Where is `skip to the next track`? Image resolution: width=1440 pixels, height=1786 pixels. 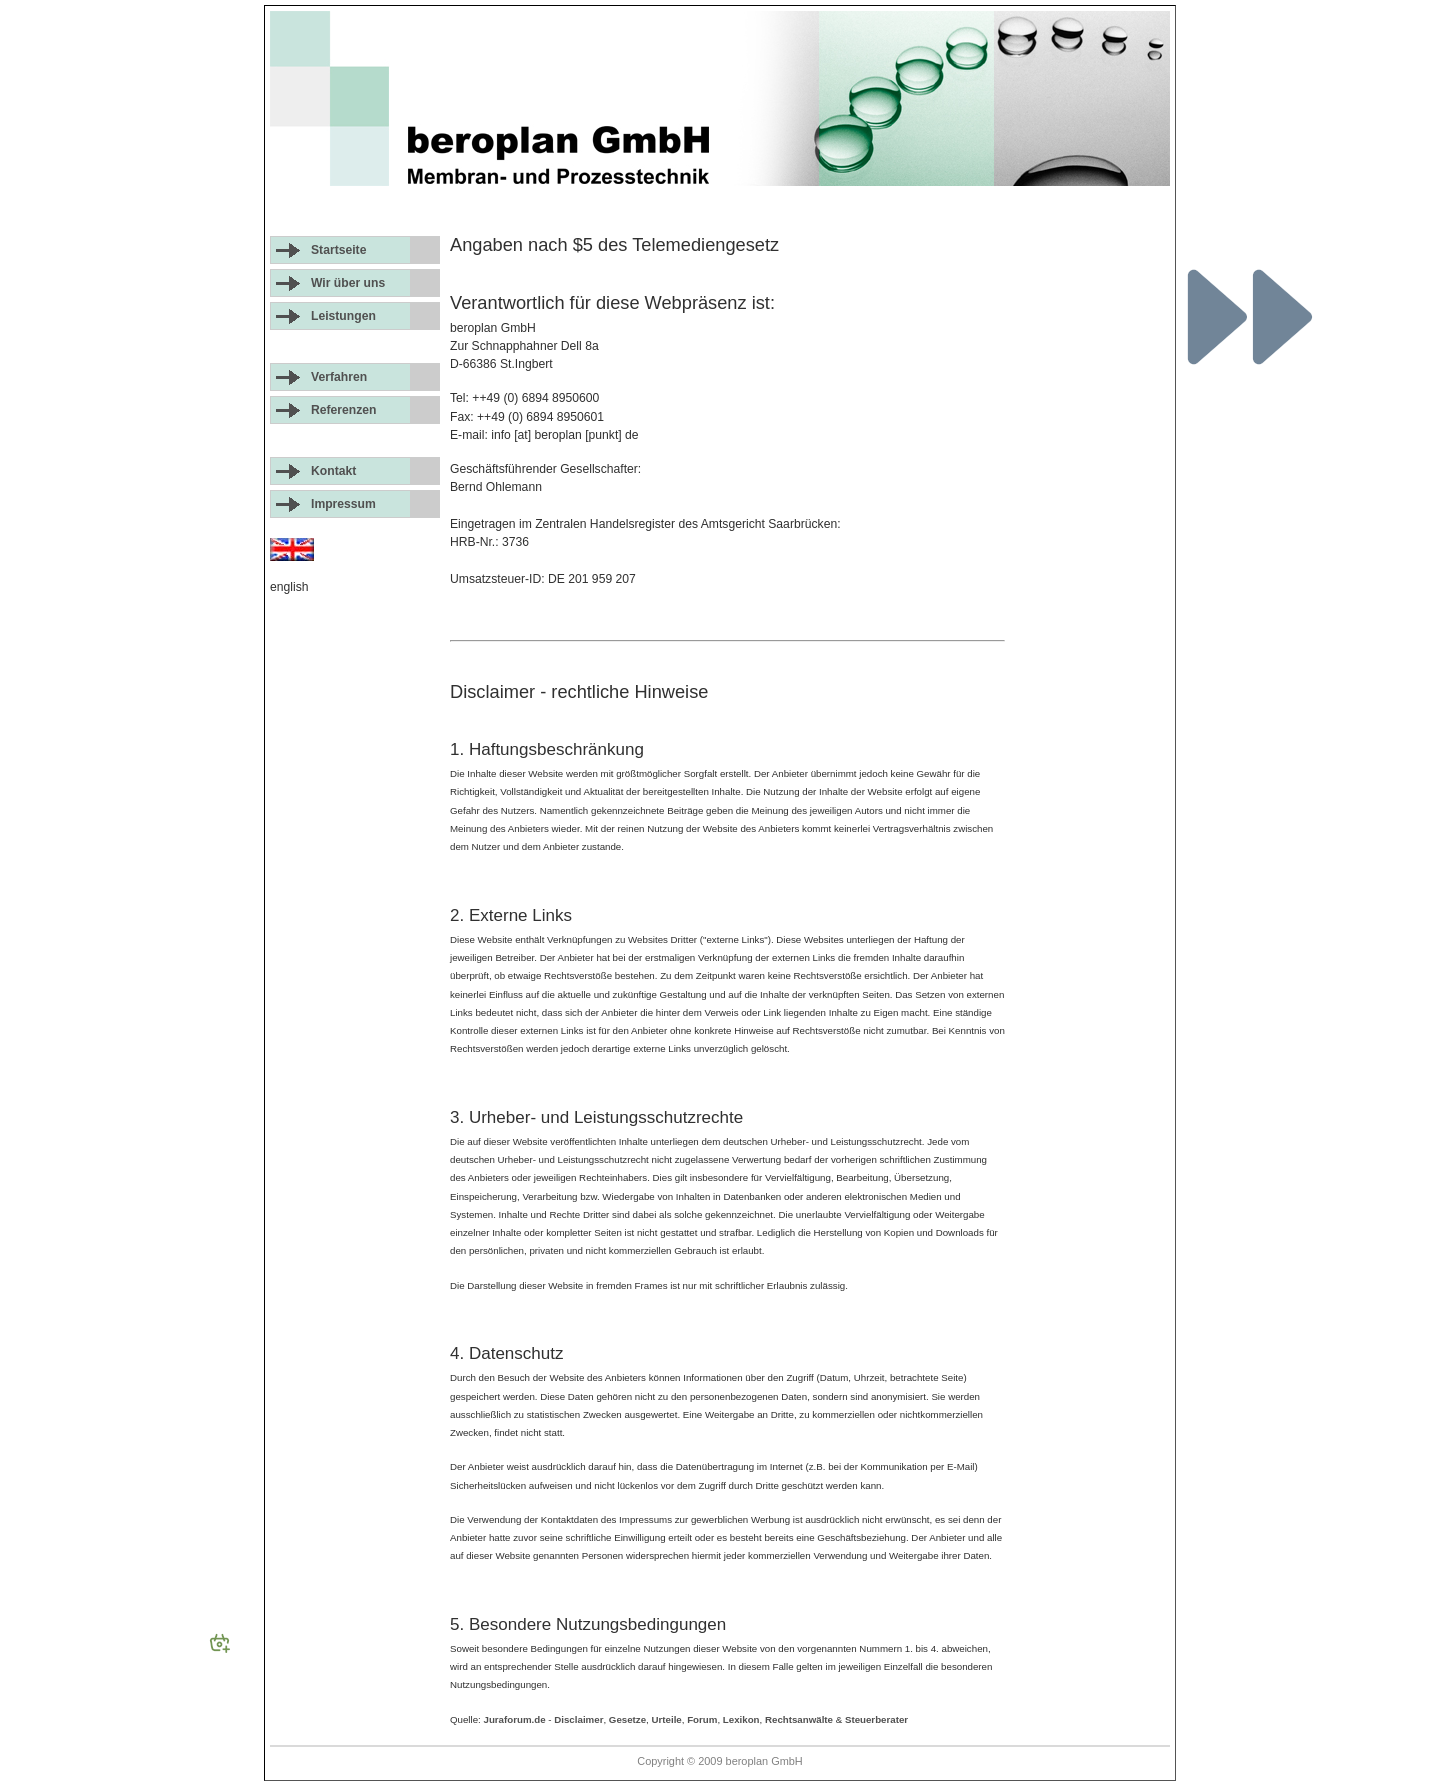
skip to the next track is located at coordinates (1247, 317).